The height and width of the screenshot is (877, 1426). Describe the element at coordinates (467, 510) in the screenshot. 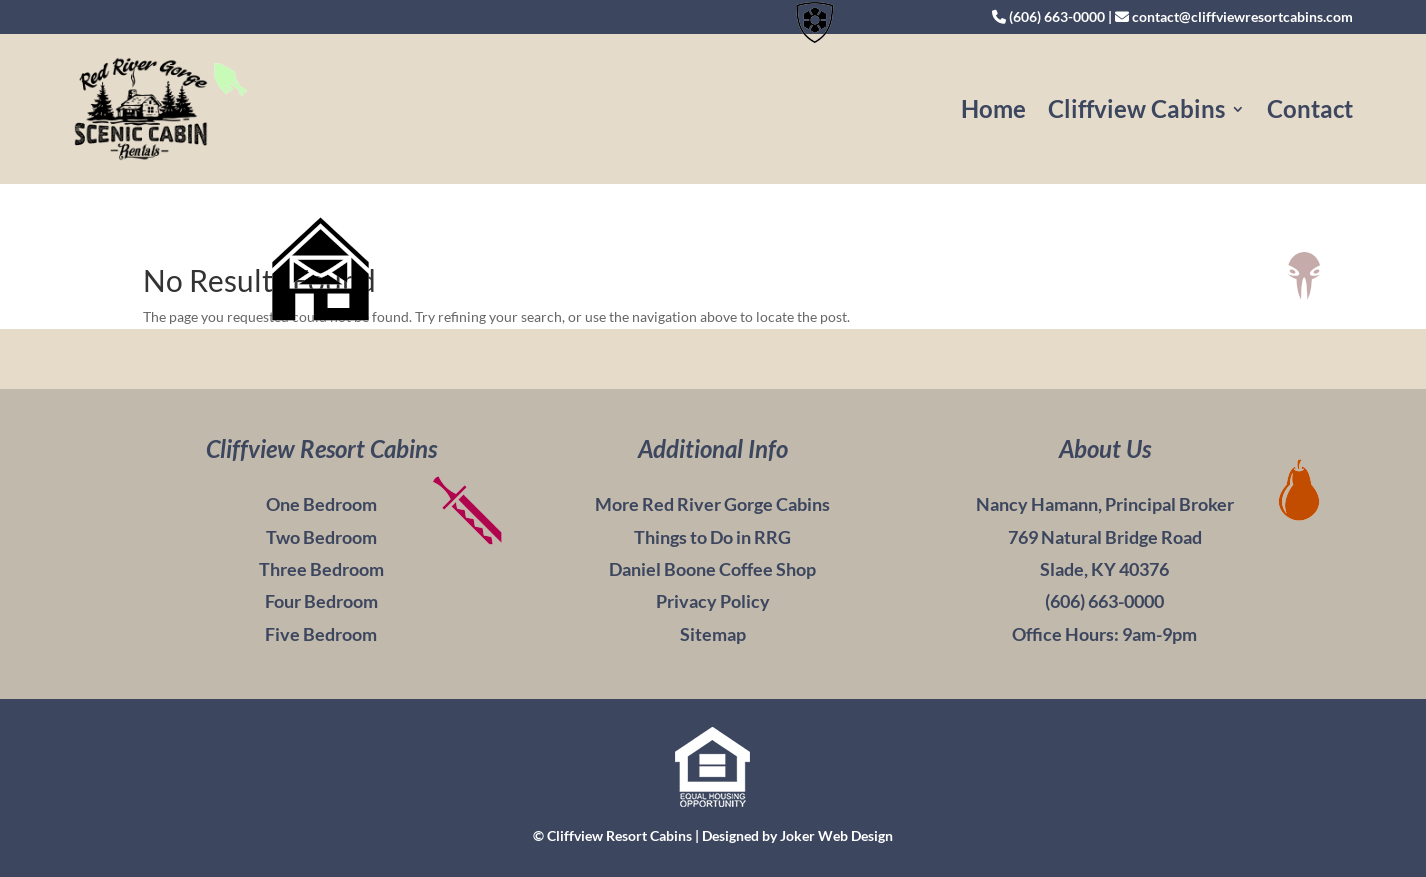

I see `select crocodile-themed sword weapon` at that location.